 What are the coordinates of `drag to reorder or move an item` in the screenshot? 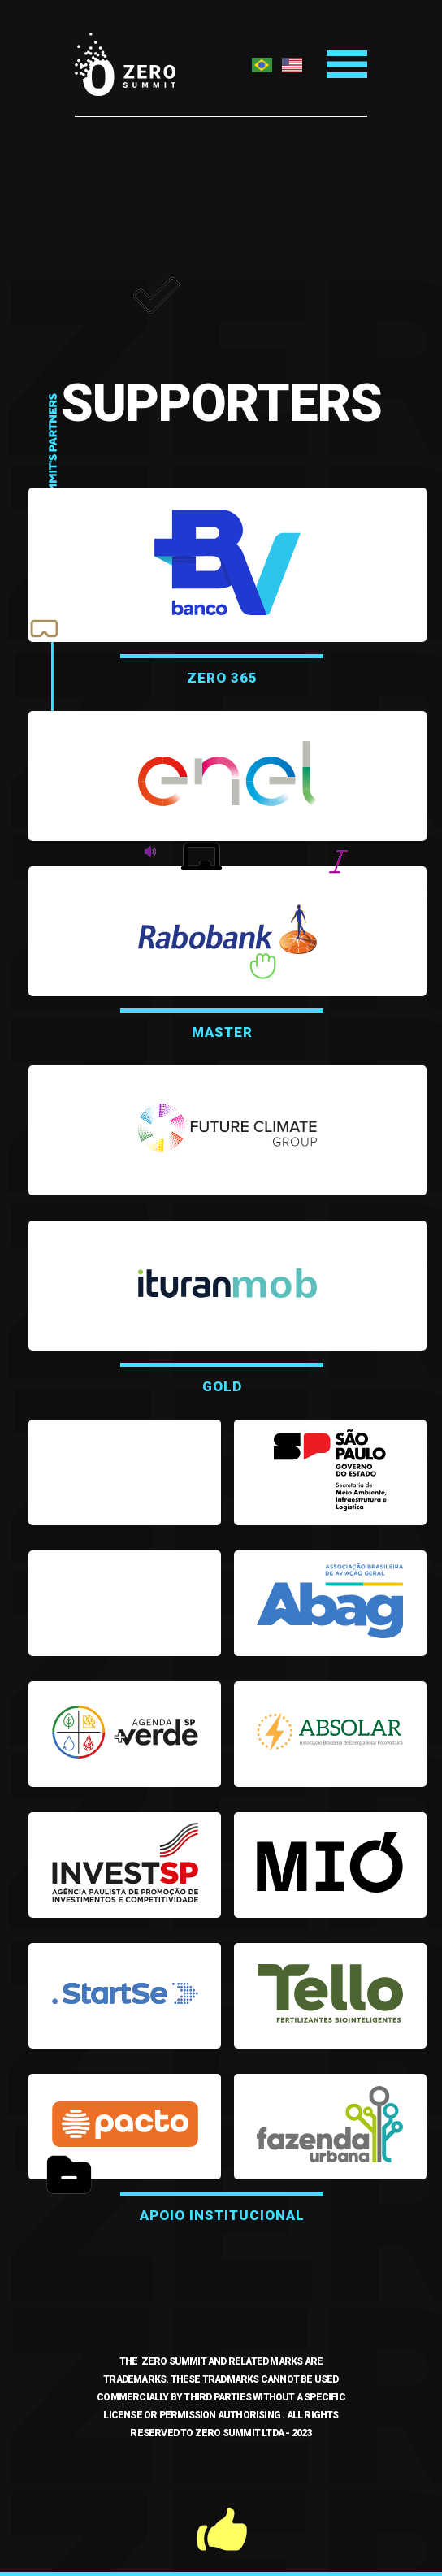 It's located at (262, 962).